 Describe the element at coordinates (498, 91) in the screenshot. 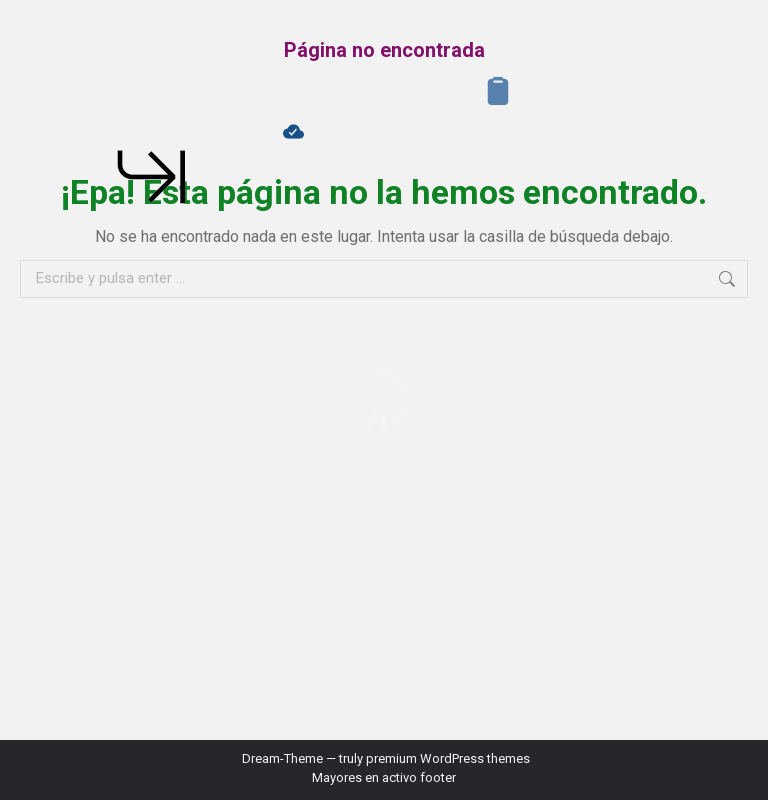

I see `view clipboard contents` at that location.